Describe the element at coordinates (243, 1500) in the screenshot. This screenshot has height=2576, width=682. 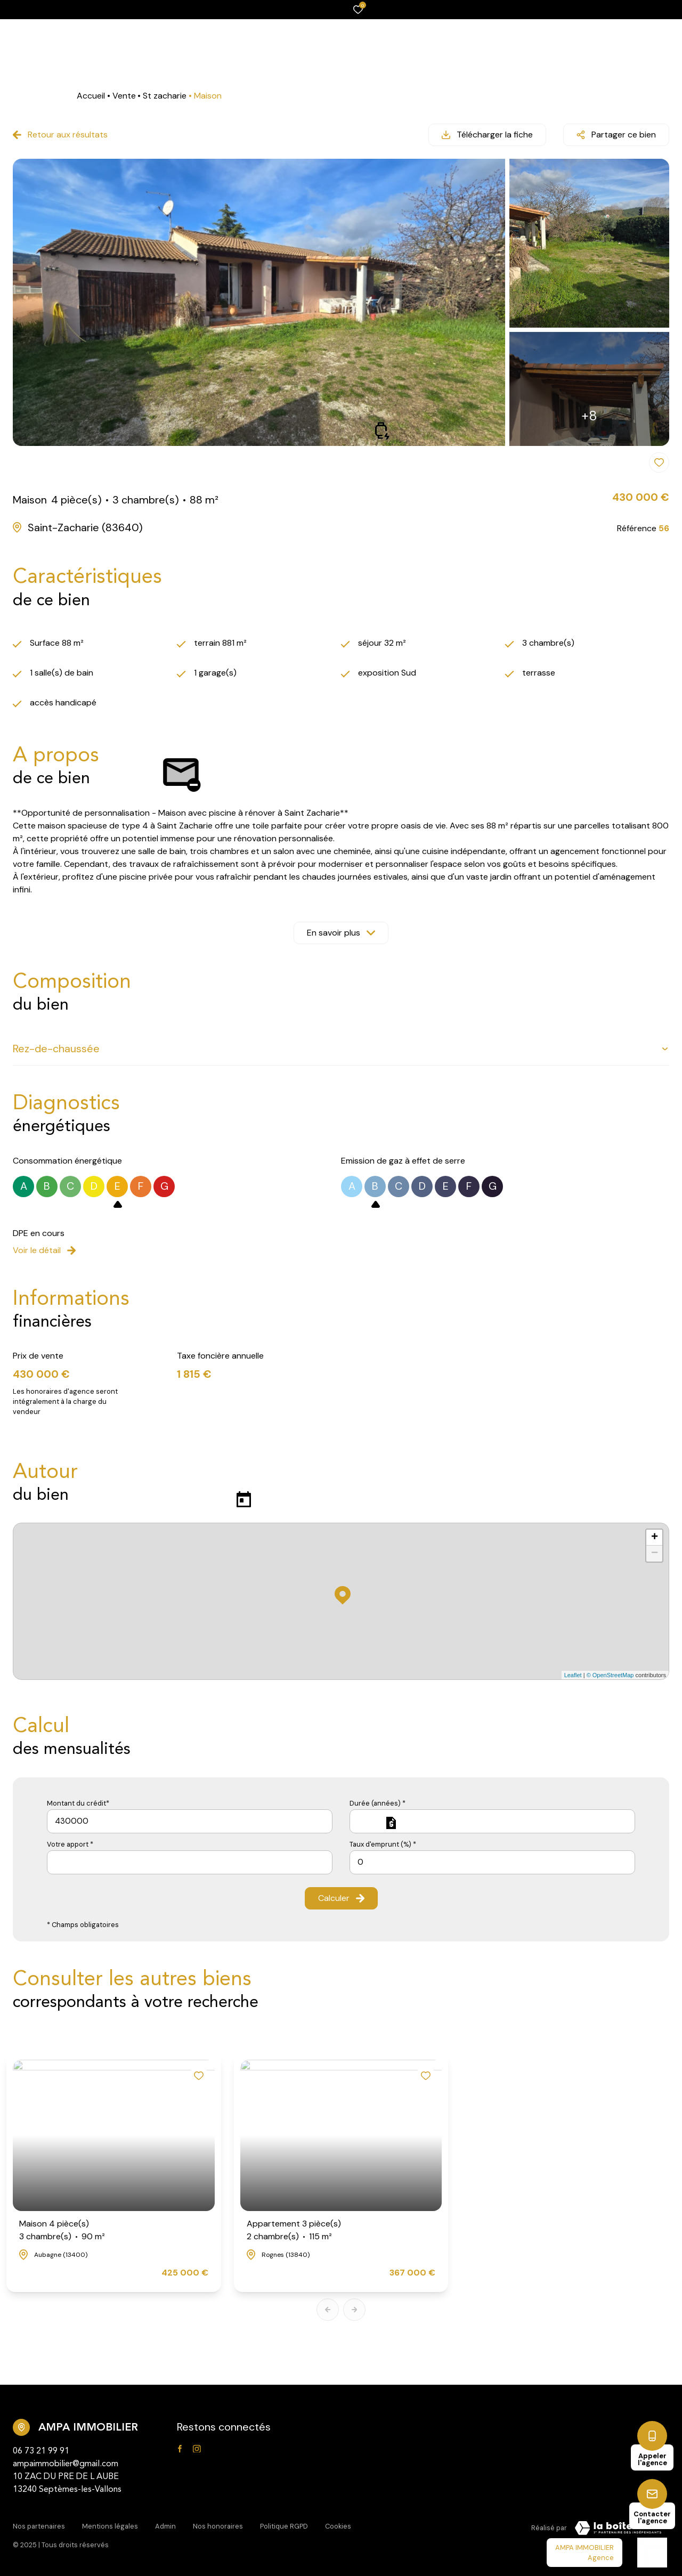
I see `view today's date or events` at that location.